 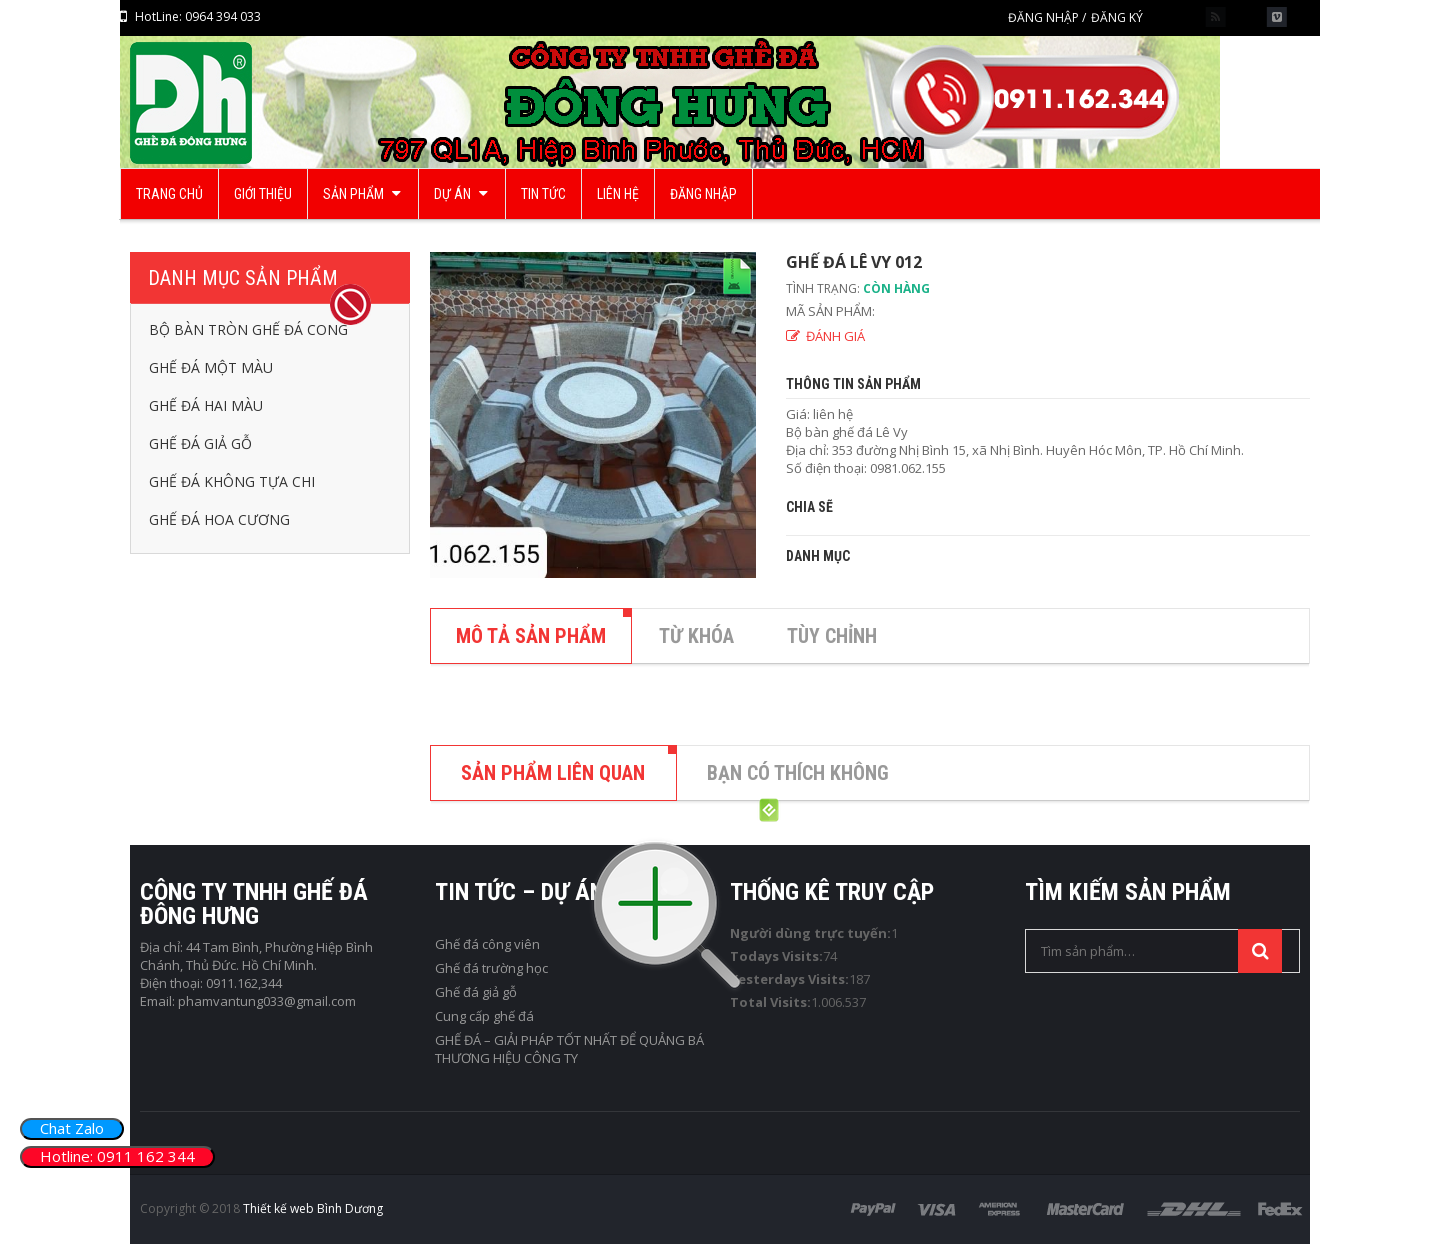 What do you see at coordinates (350, 304) in the screenshot?
I see `delete or remove selected item` at bounding box center [350, 304].